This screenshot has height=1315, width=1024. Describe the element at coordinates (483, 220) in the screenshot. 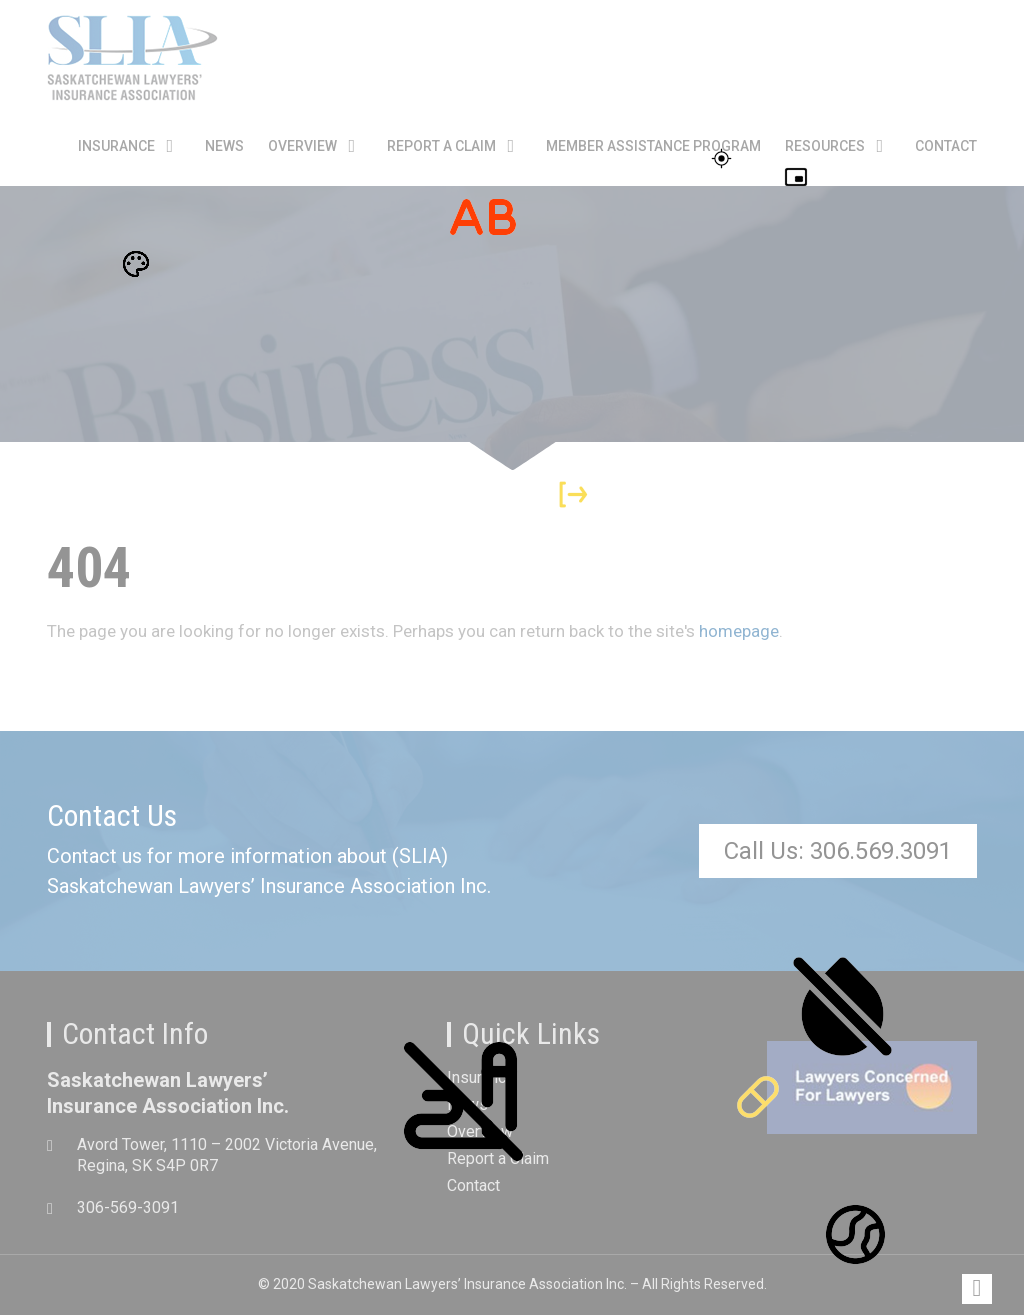

I see `toggle uppercase text formatting` at that location.